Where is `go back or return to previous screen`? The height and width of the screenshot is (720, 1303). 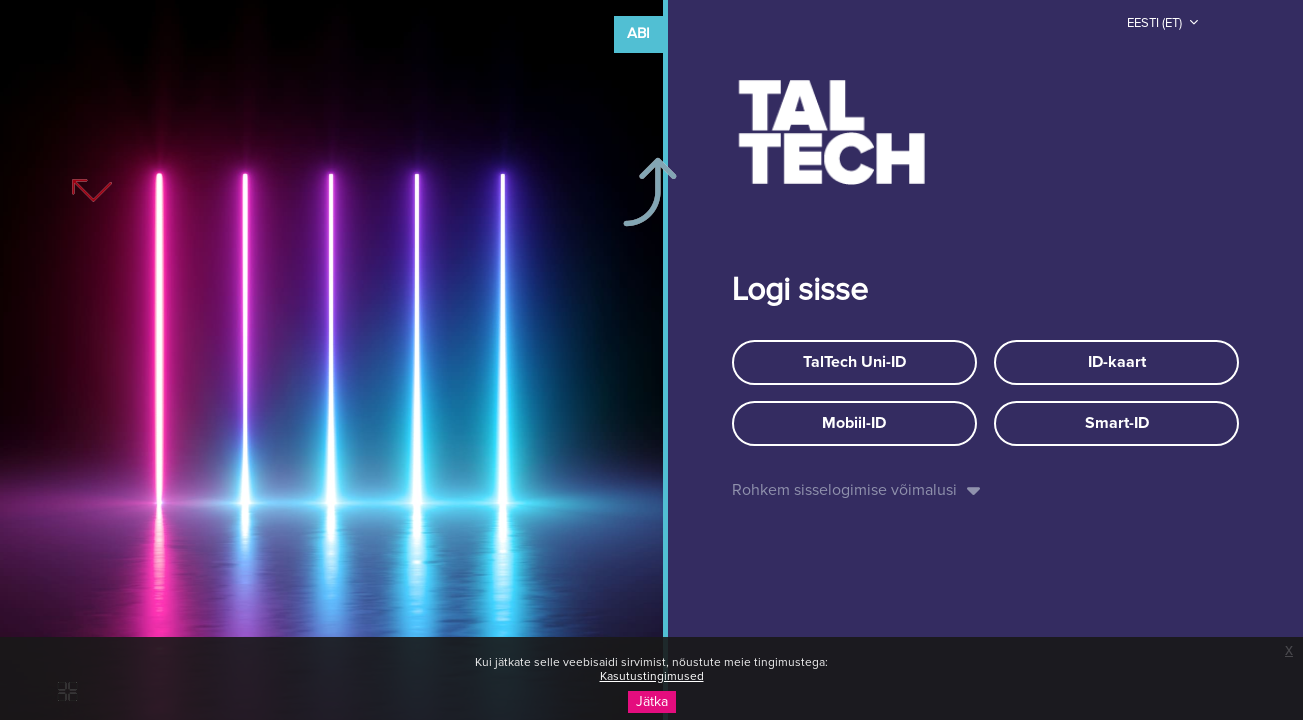
go back or return to previous screen is located at coordinates (92, 189).